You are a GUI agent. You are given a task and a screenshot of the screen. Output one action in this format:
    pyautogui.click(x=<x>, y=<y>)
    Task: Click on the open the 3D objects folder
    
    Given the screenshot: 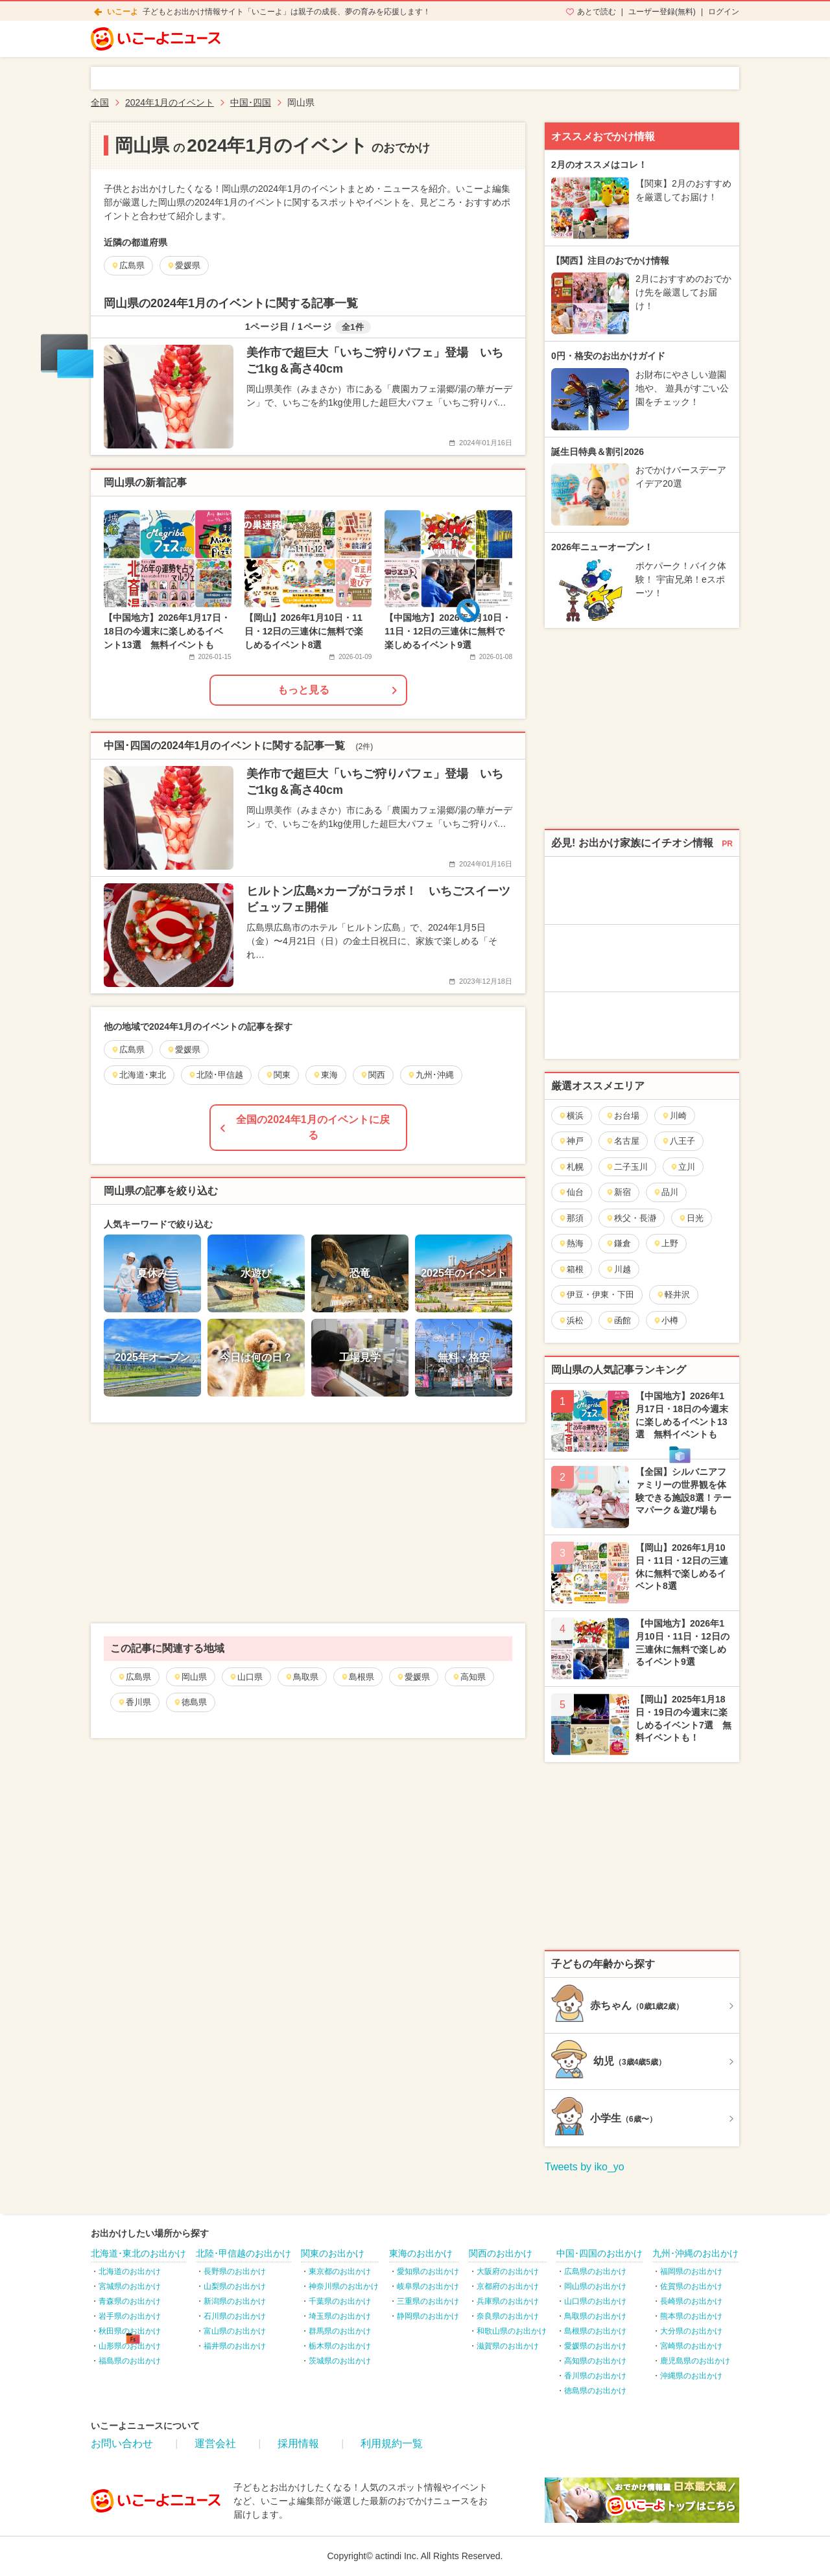 What is the action you would take?
    pyautogui.click(x=680, y=1455)
    